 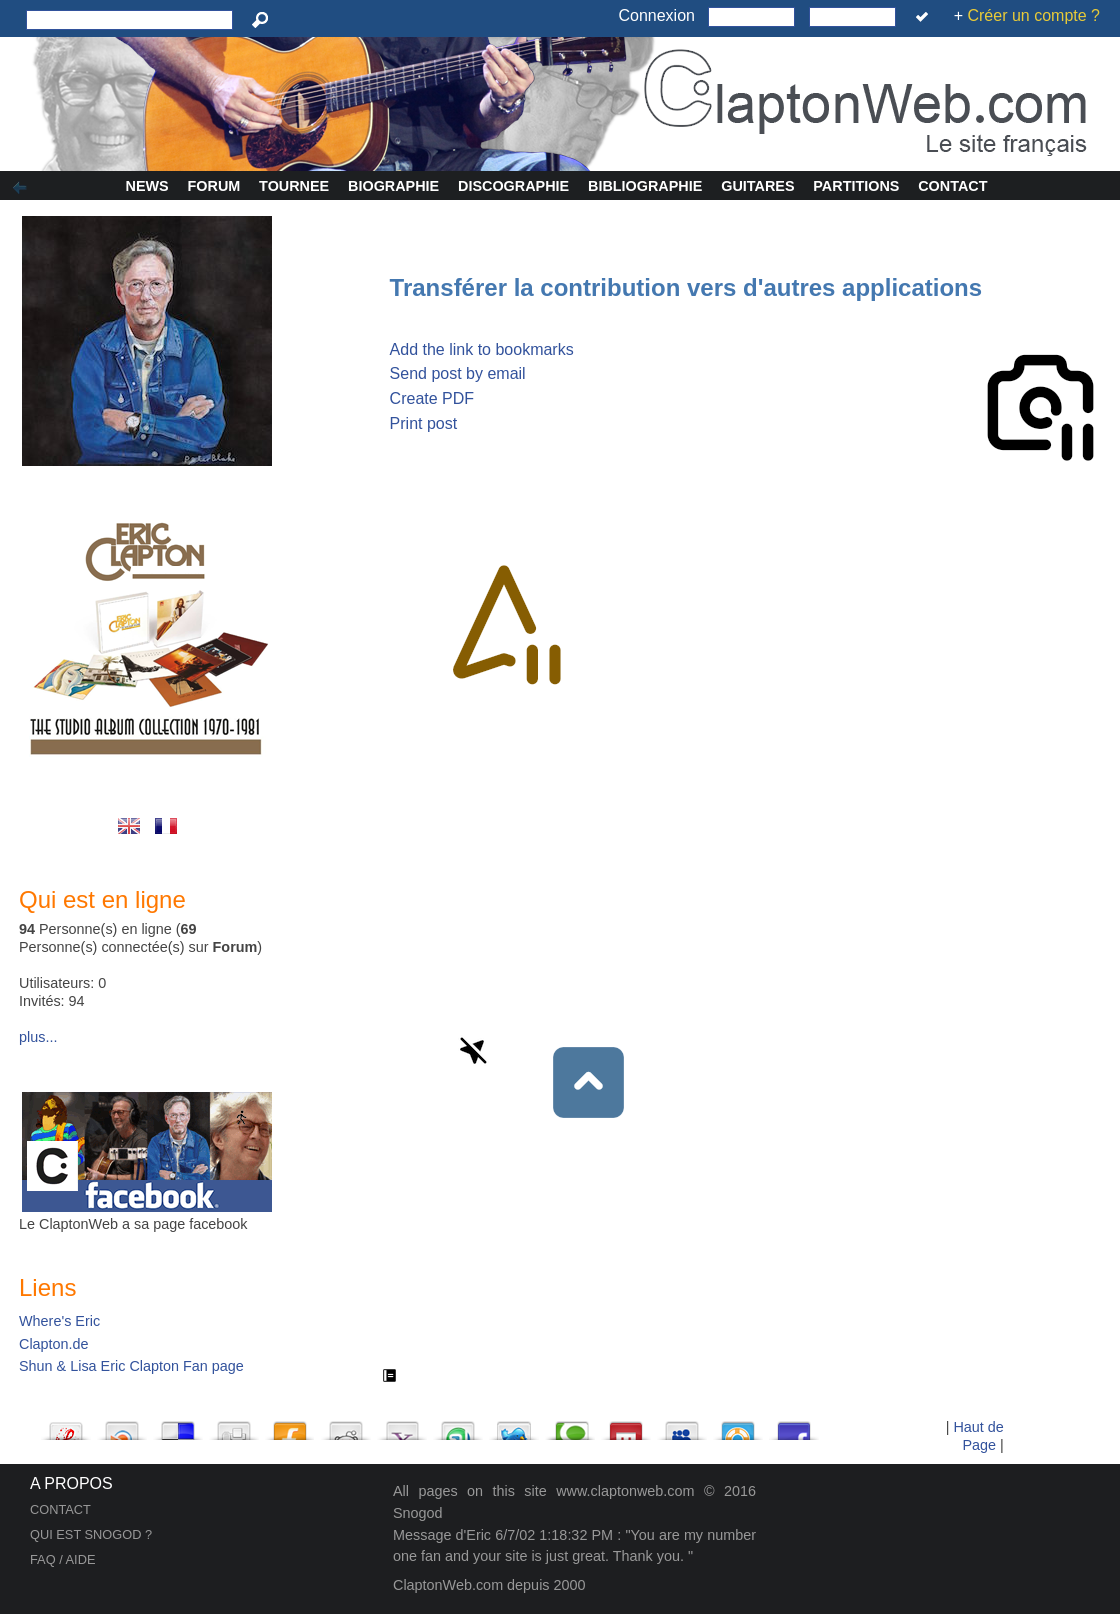 What do you see at coordinates (389, 1375) in the screenshot?
I see `open your notebook or notes` at bounding box center [389, 1375].